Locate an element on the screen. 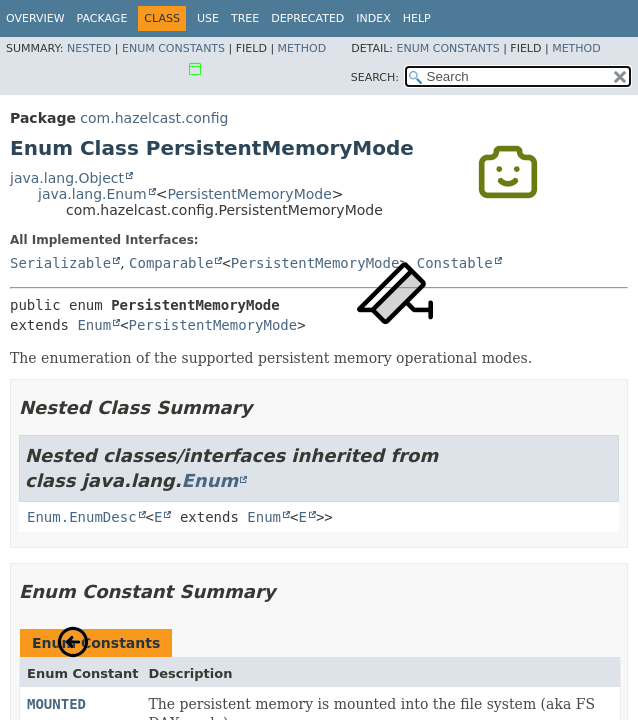 This screenshot has height=720, width=638. view or open calendar is located at coordinates (195, 69).